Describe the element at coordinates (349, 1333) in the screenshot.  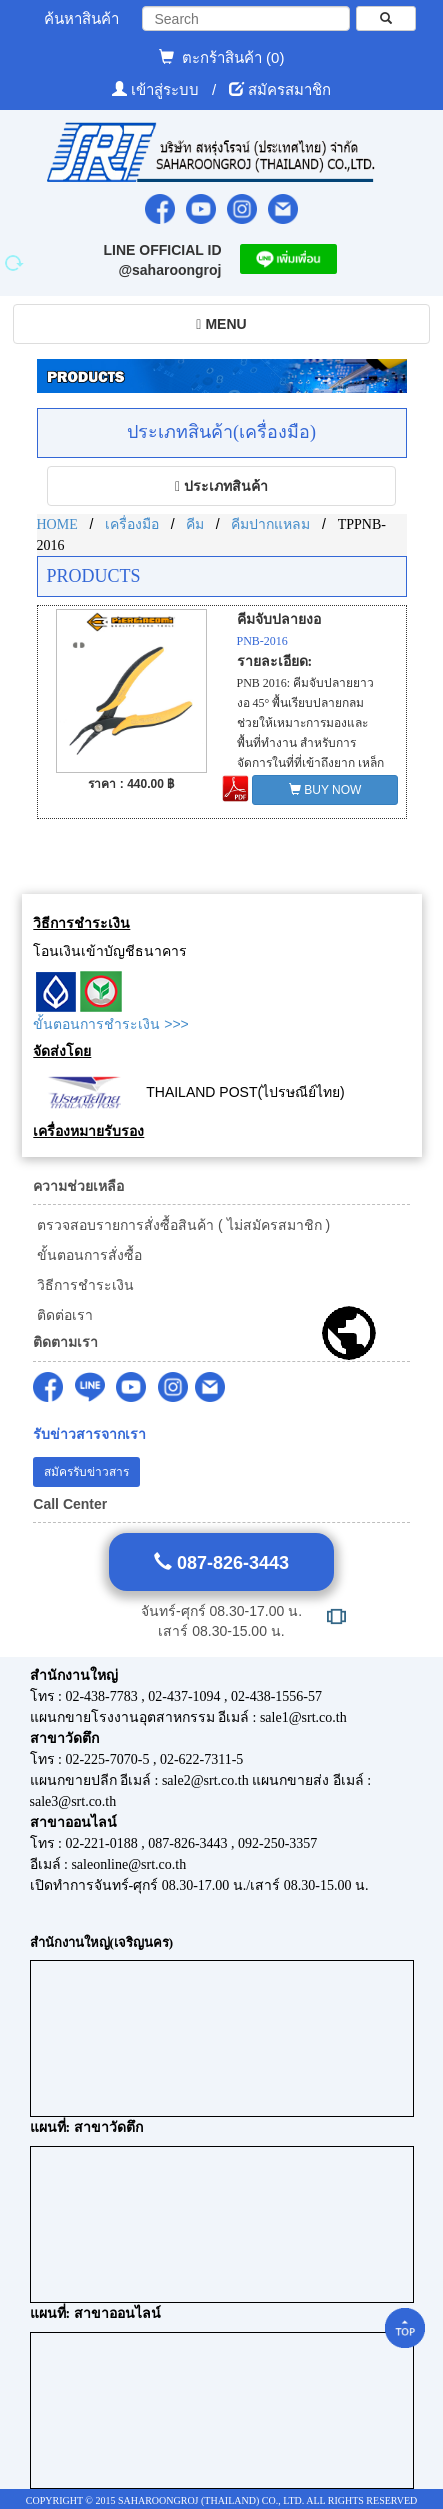
I see `access public or global content` at that location.